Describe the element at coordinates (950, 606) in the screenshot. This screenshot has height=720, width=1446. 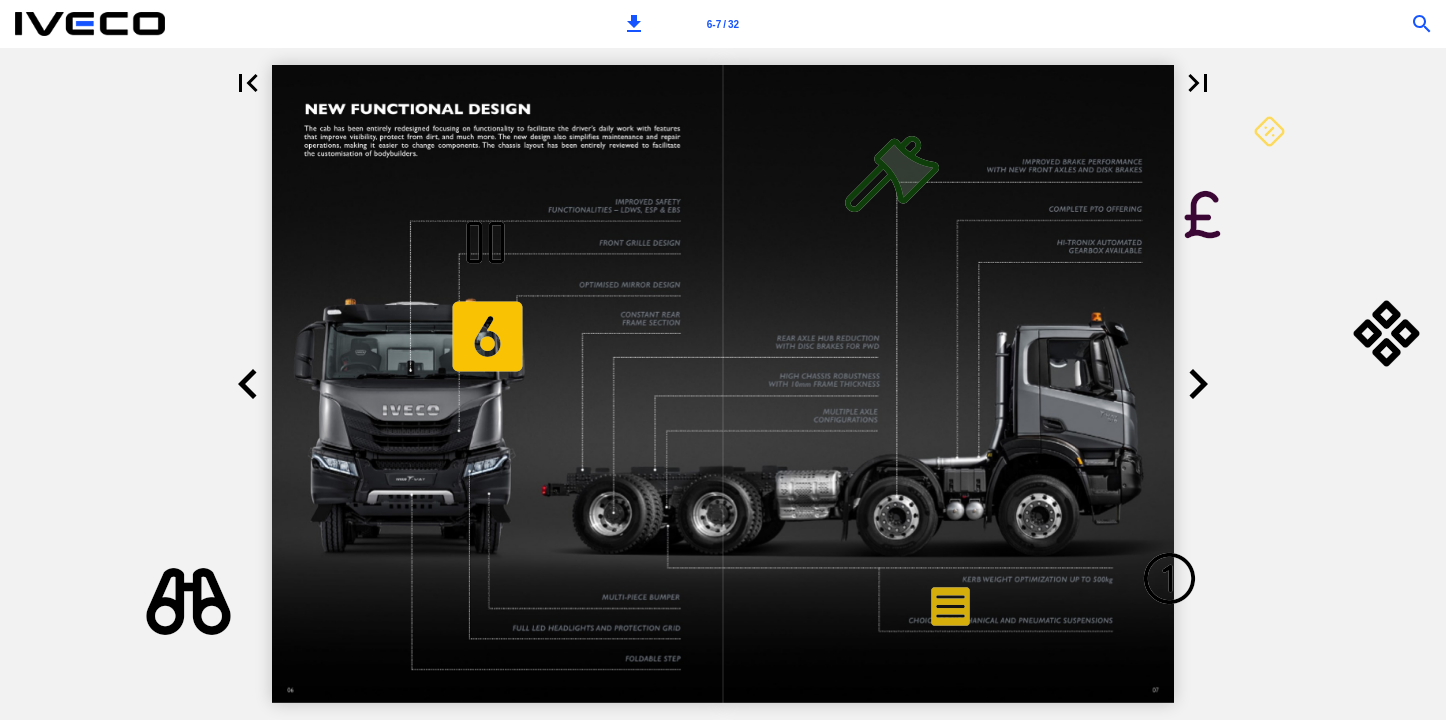
I see `view list of items` at that location.